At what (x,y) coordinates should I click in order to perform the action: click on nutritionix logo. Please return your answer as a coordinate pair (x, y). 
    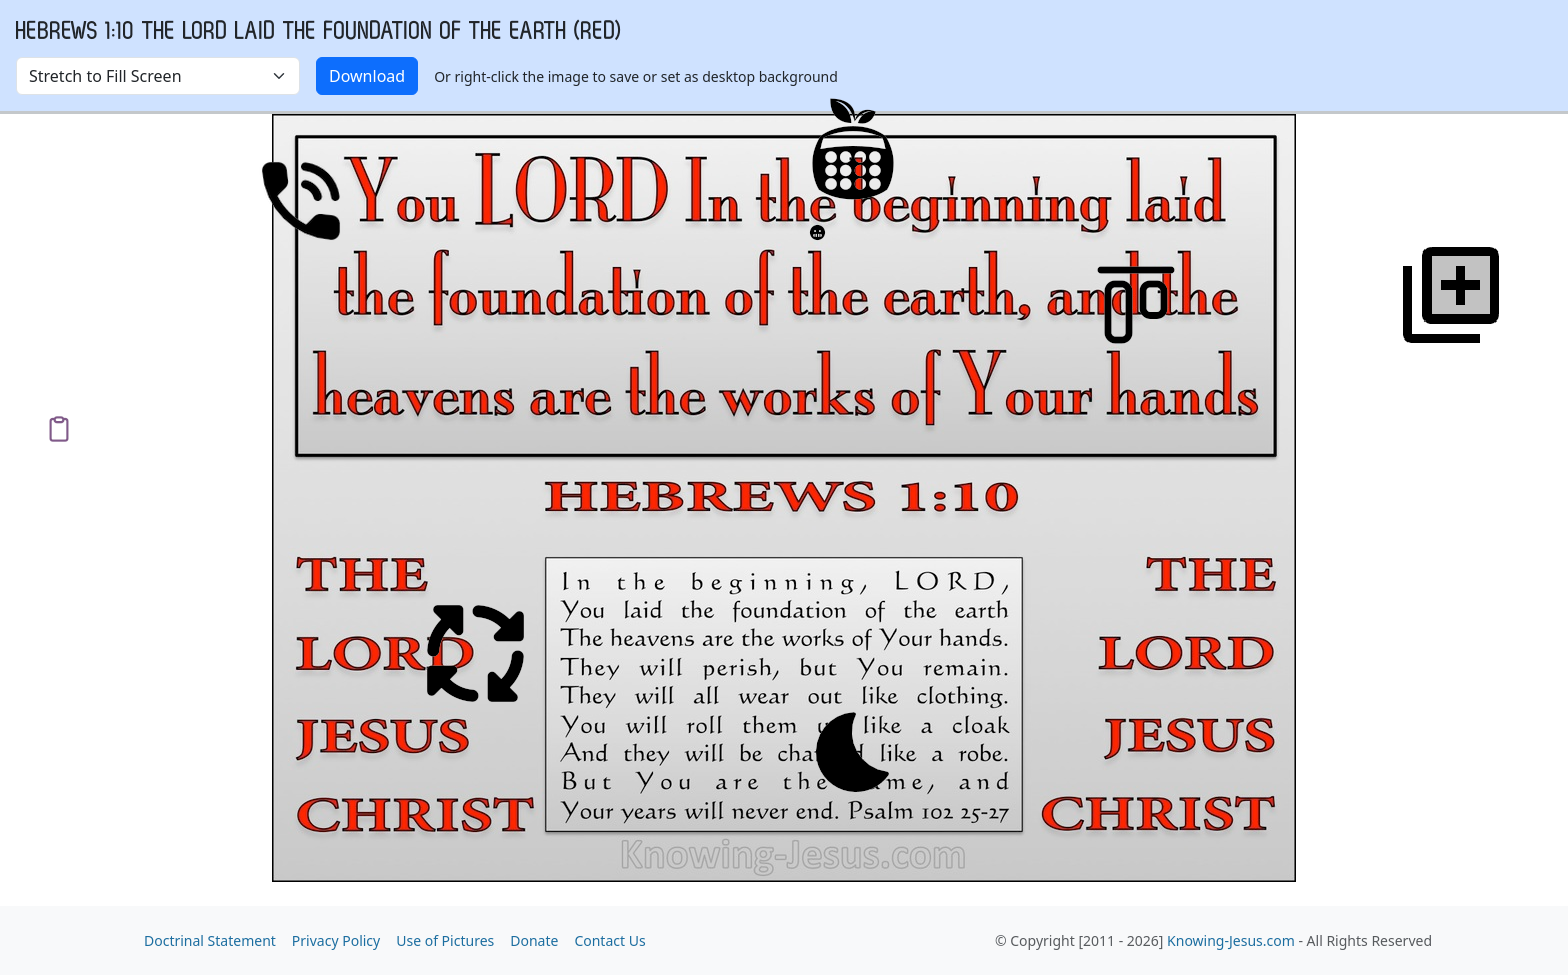
    Looking at the image, I should click on (853, 149).